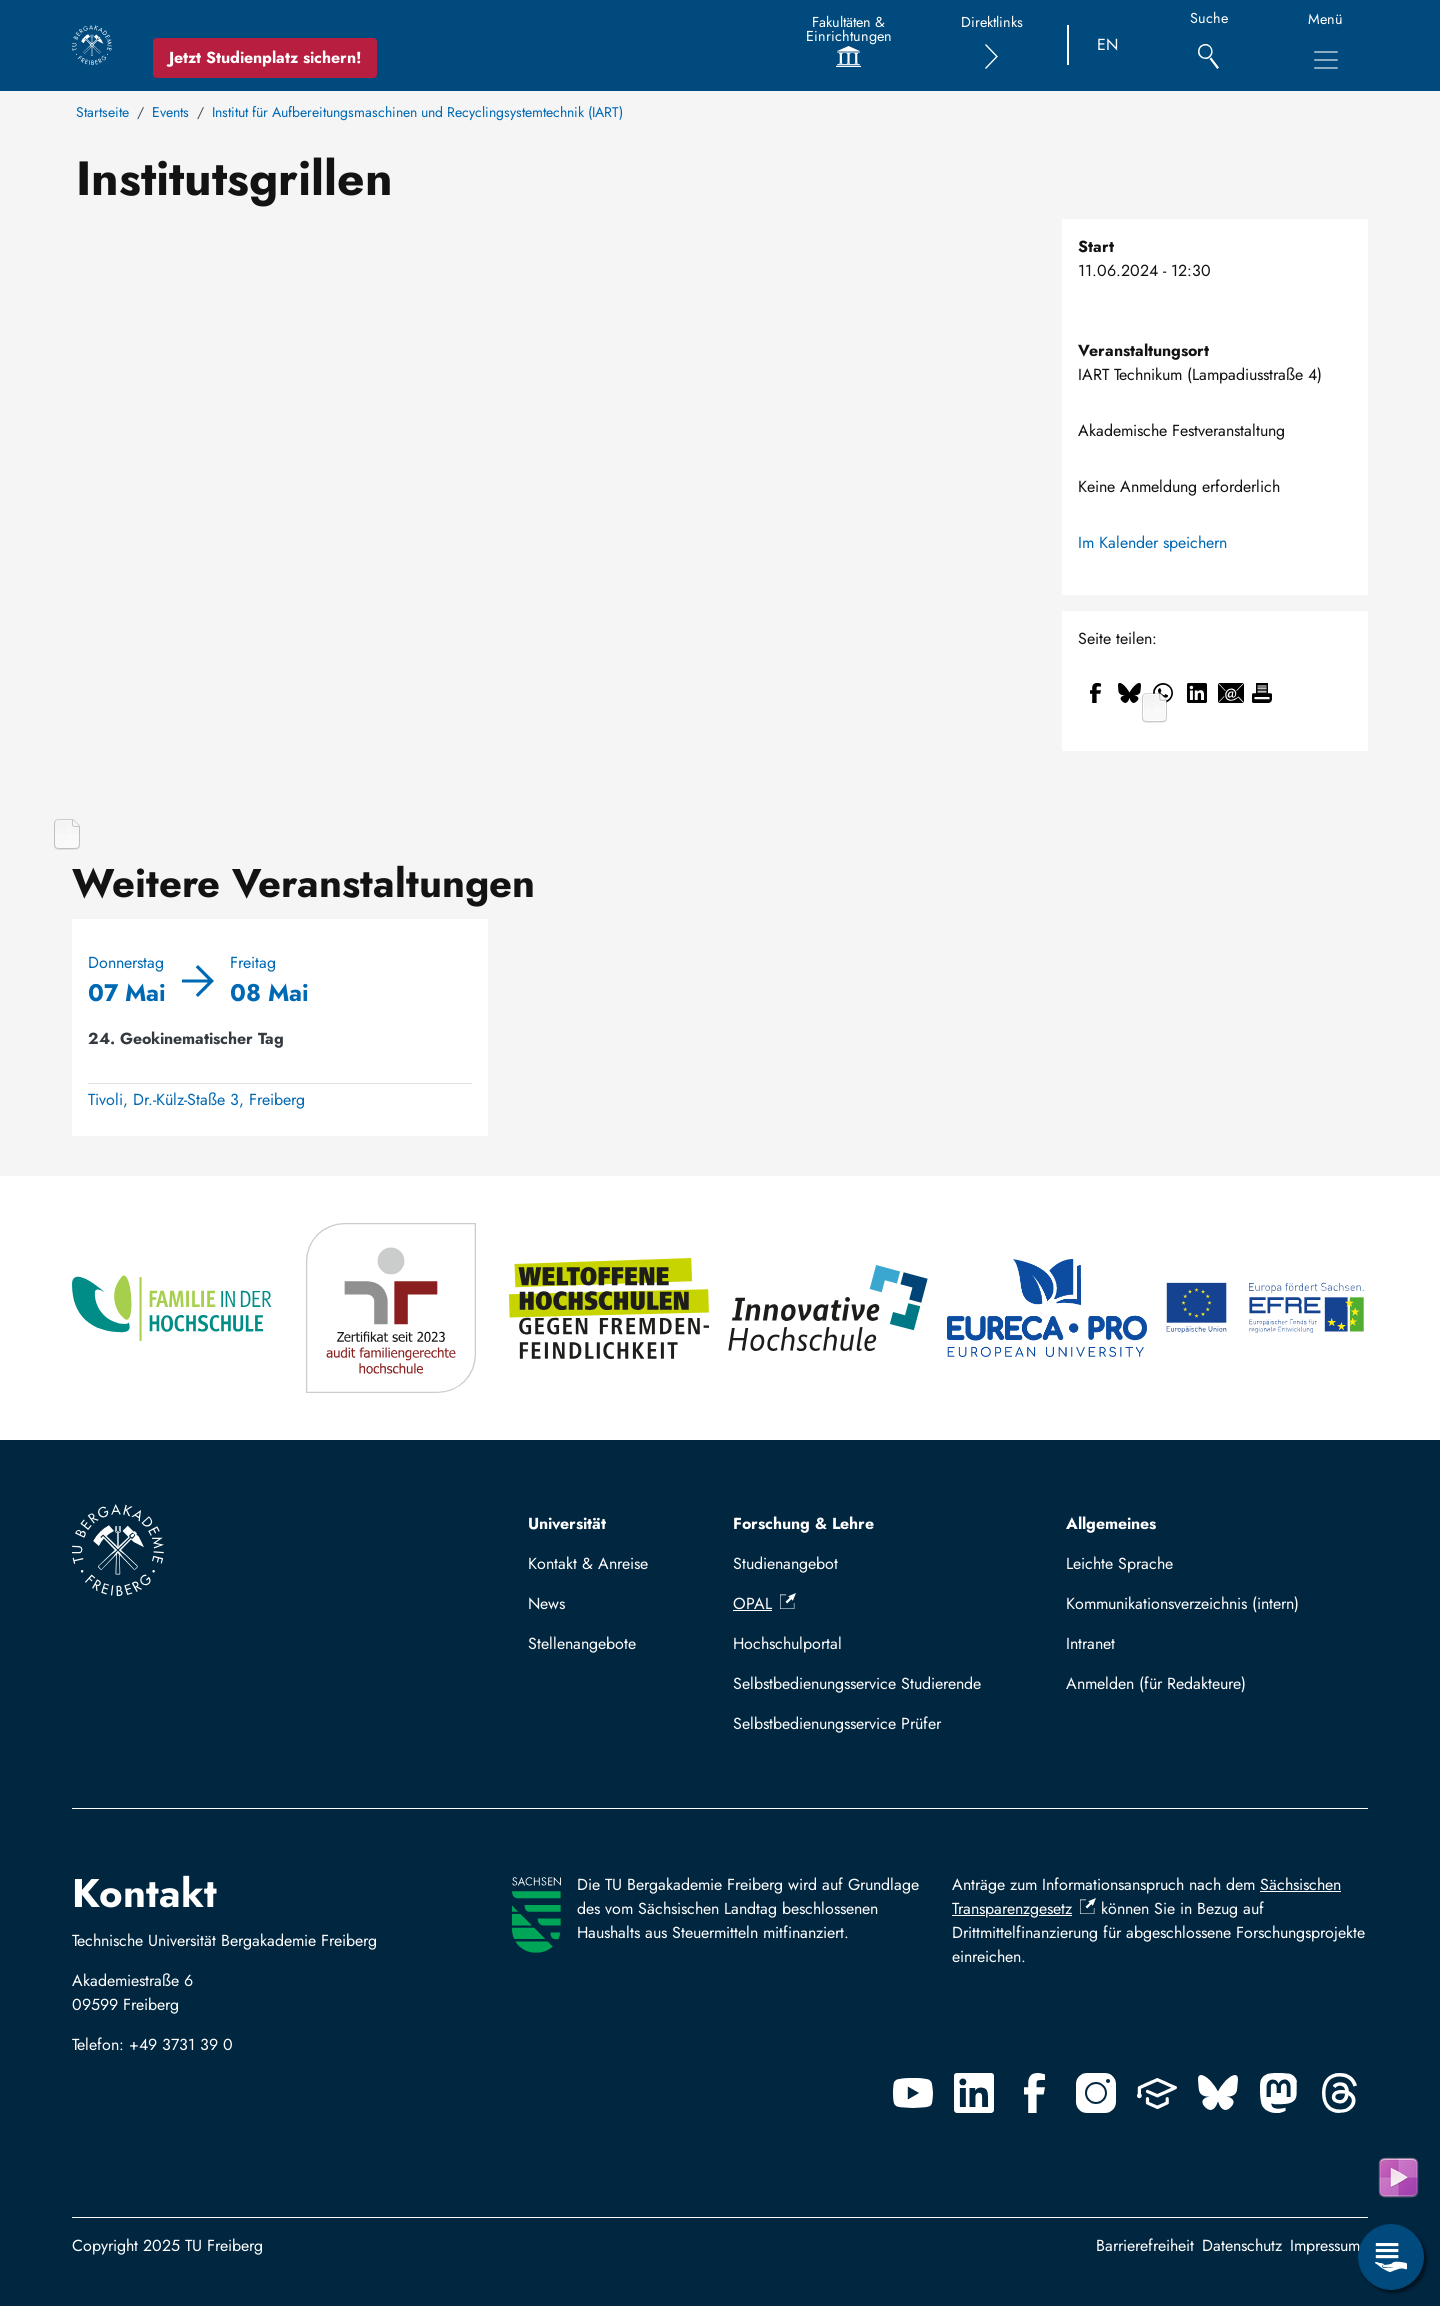 The image size is (1440, 2306). I want to click on preview a text file before opening, so click(1154, 707).